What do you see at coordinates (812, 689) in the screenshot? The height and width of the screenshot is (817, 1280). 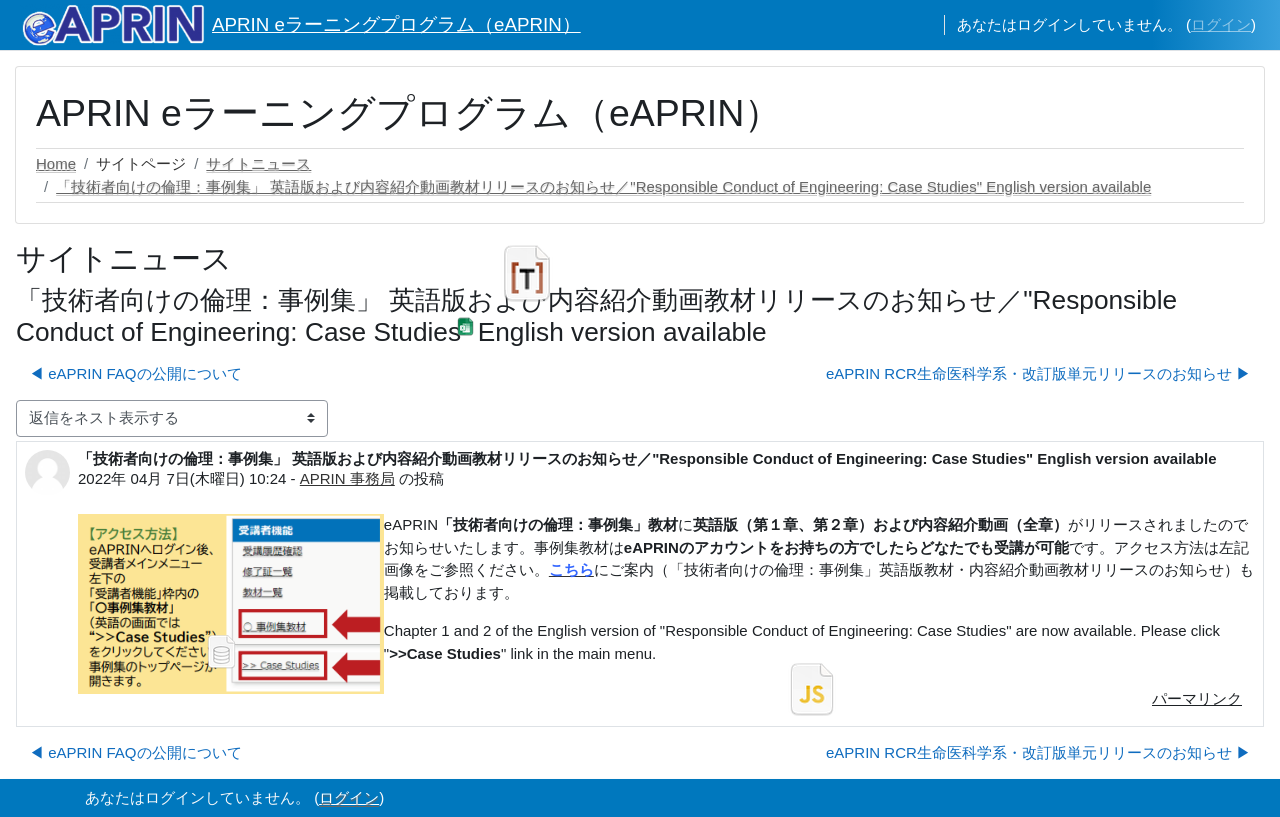 I see `a javascript file in the file system` at bounding box center [812, 689].